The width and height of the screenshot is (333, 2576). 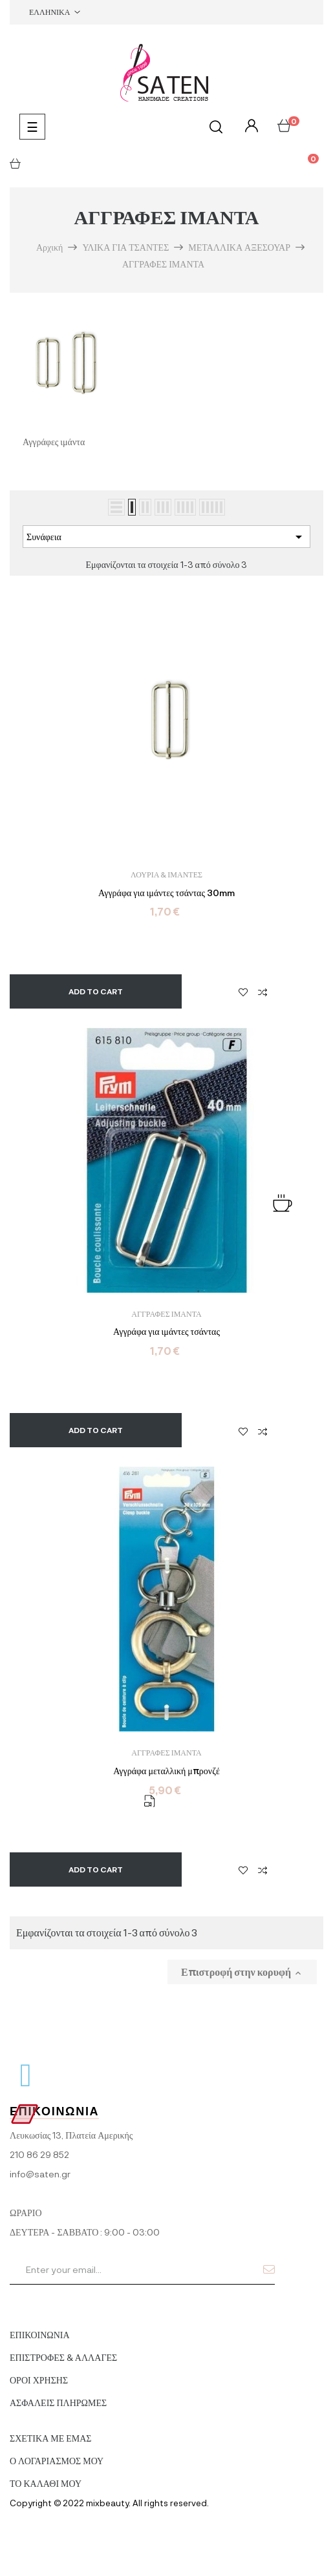 What do you see at coordinates (149, 1801) in the screenshot?
I see `open a video file` at bounding box center [149, 1801].